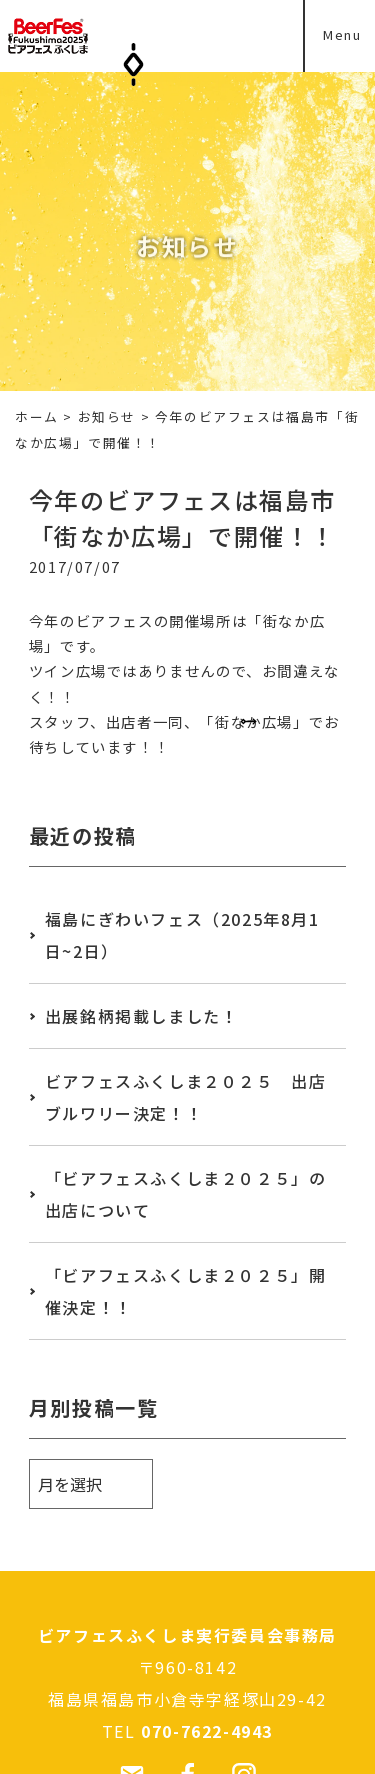  Describe the element at coordinates (248, 721) in the screenshot. I see `navigate to the next step or section` at that location.